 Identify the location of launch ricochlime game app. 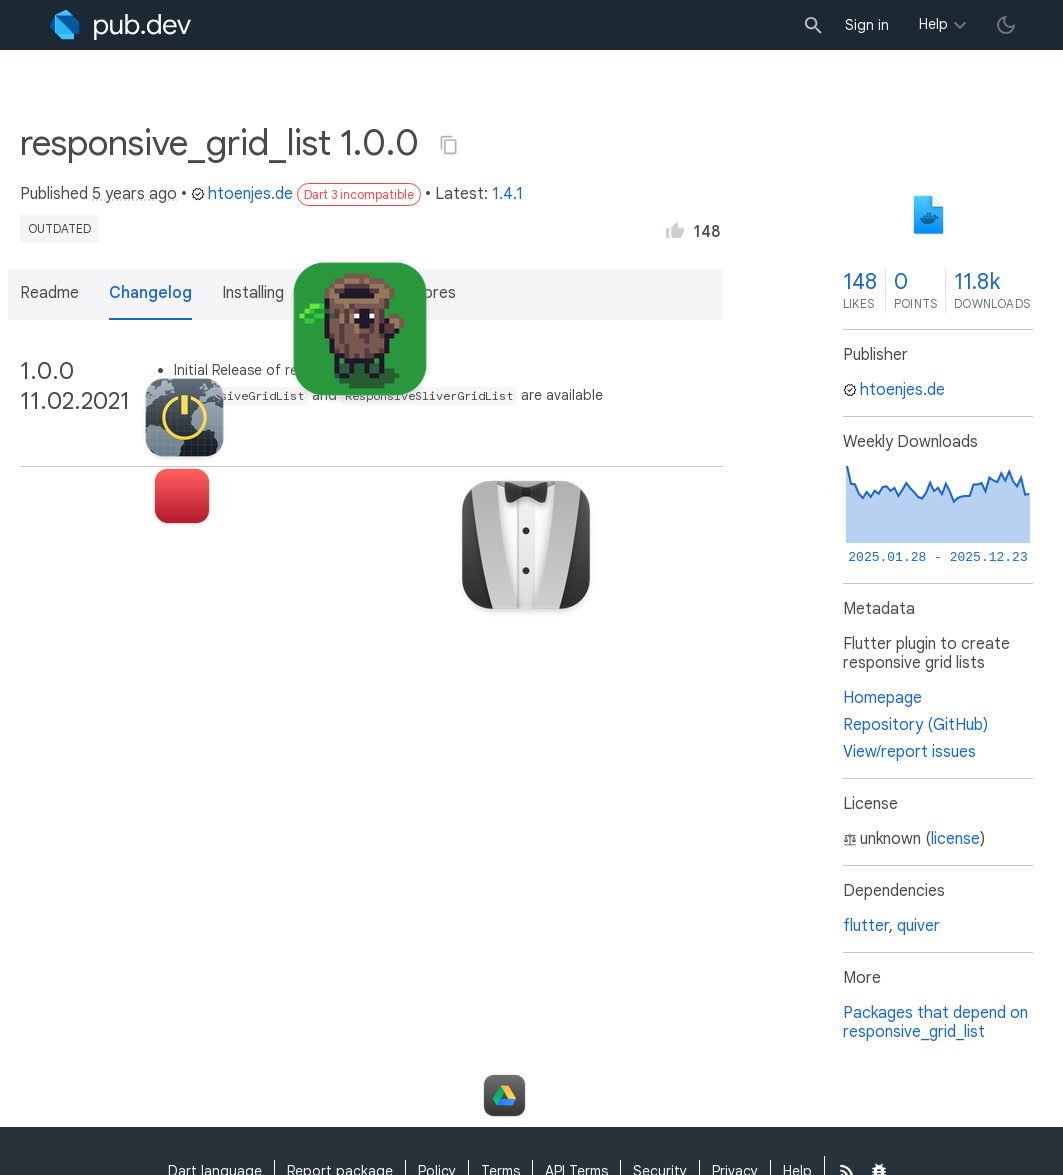
(360, 329).